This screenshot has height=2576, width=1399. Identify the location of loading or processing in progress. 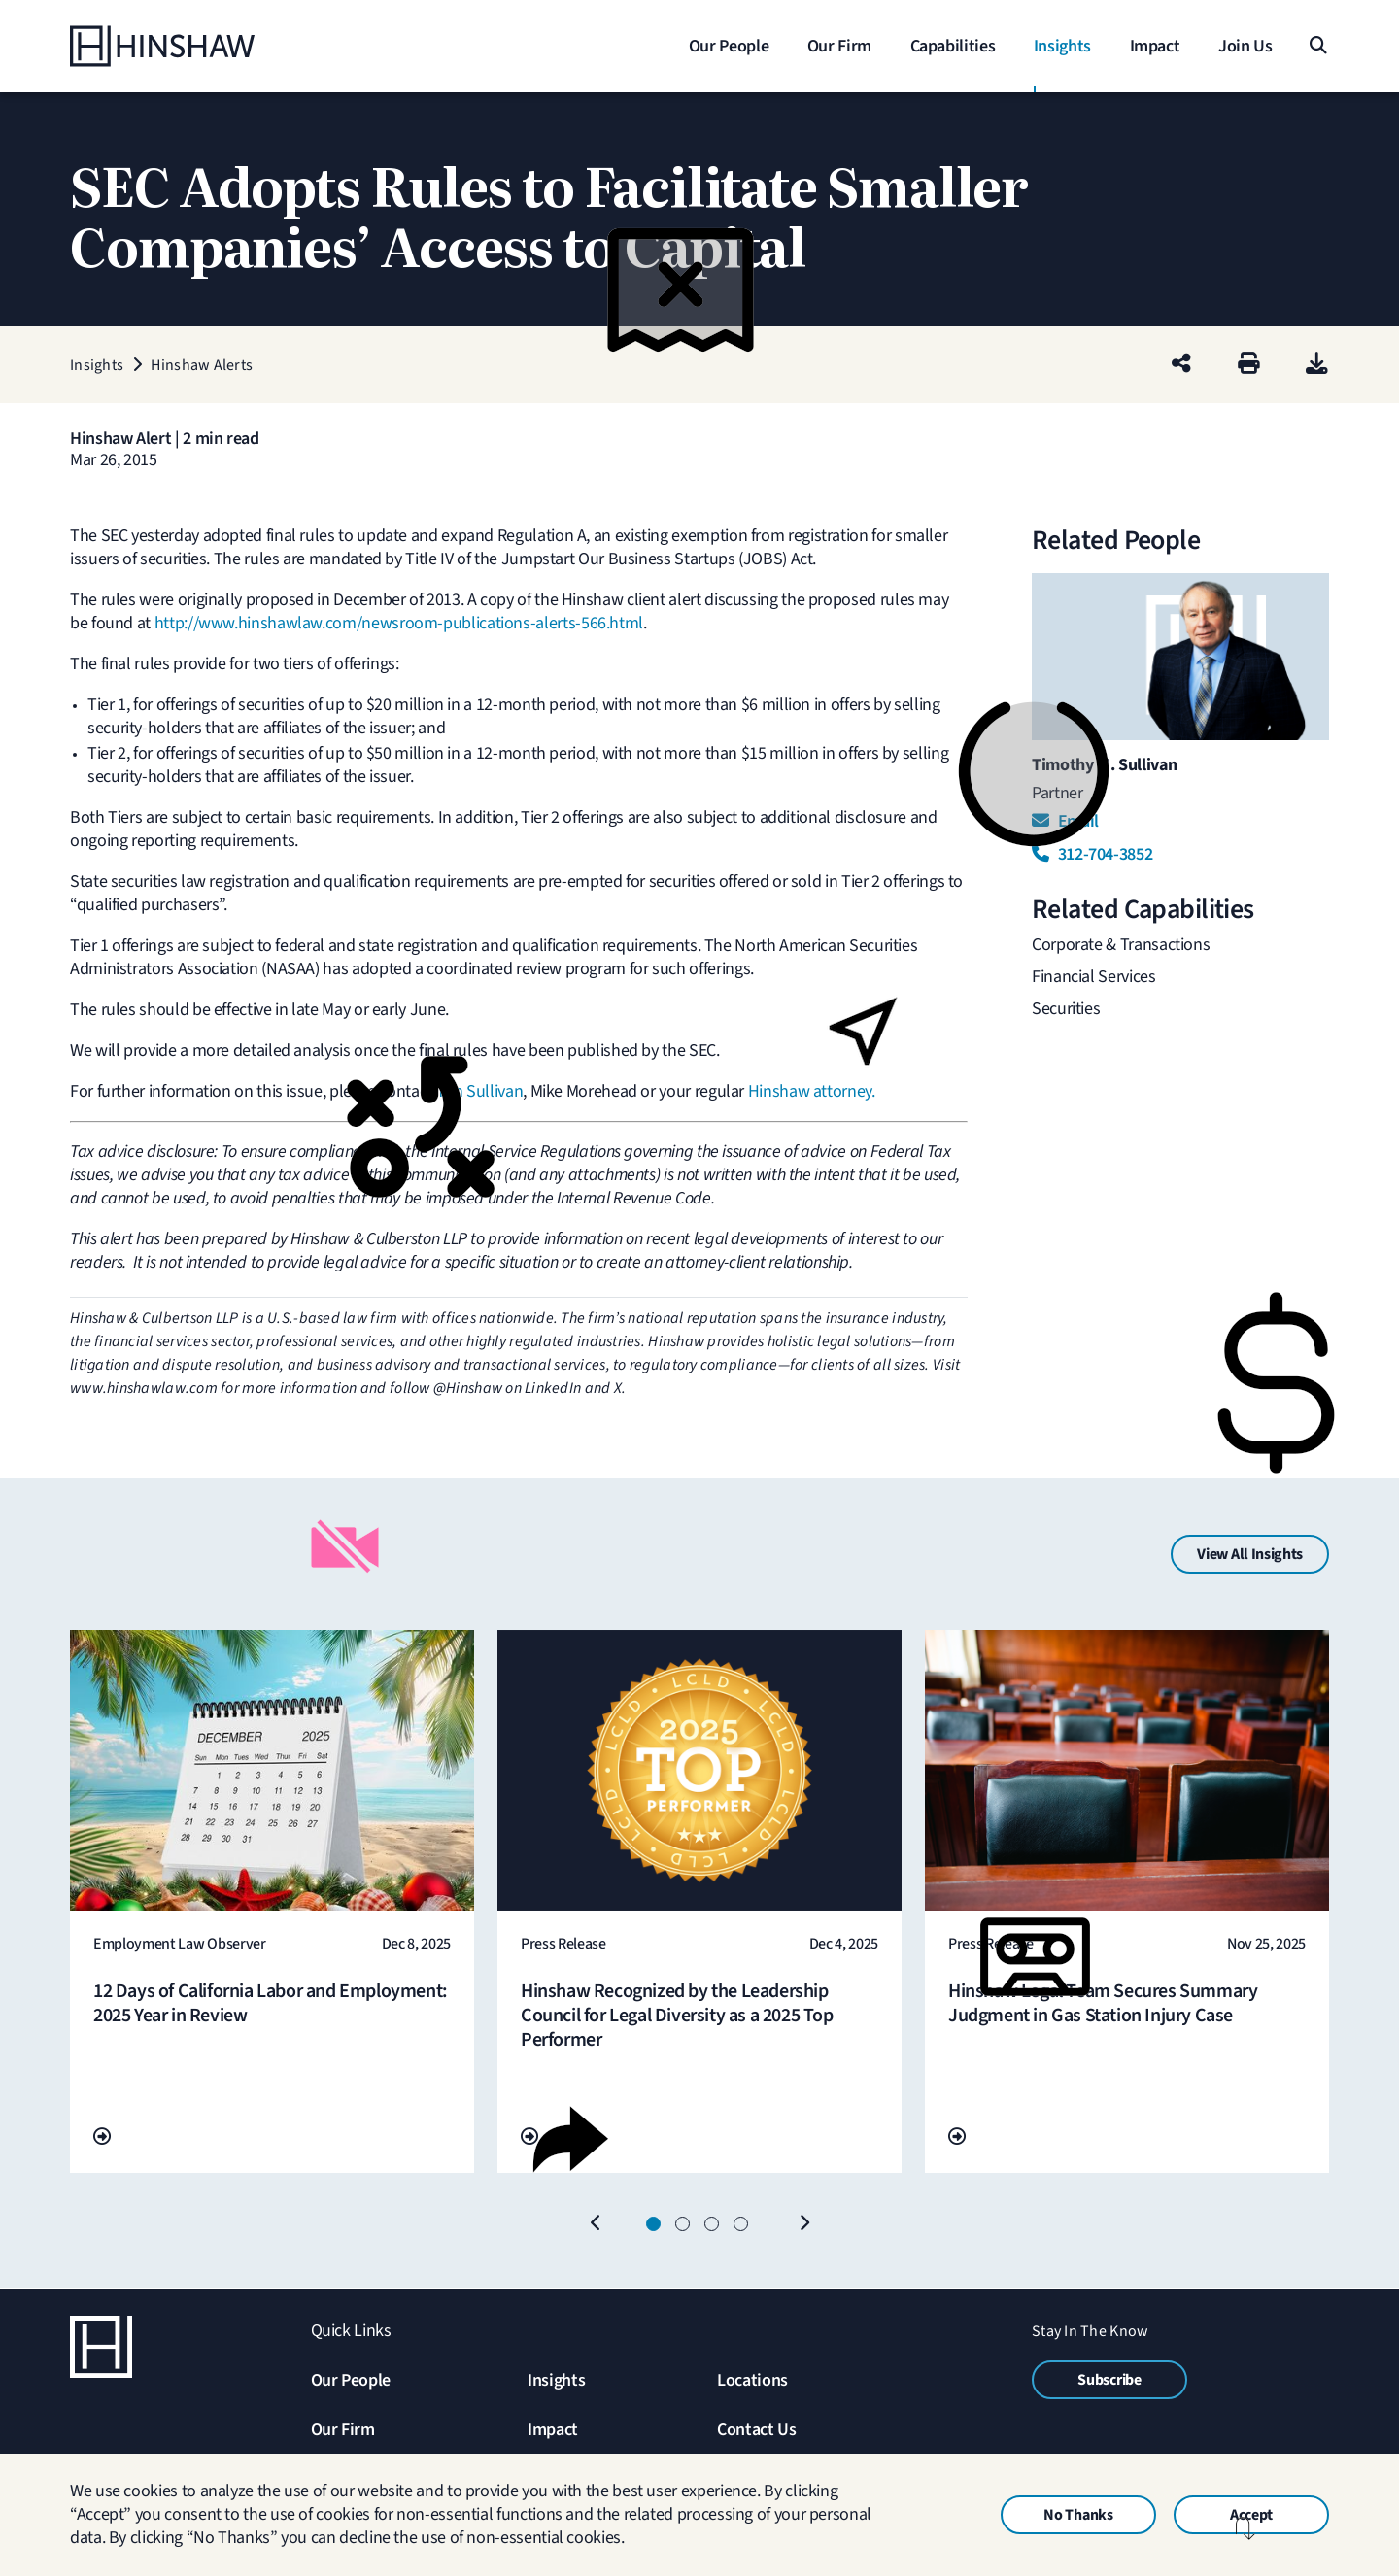
(1034, 771).